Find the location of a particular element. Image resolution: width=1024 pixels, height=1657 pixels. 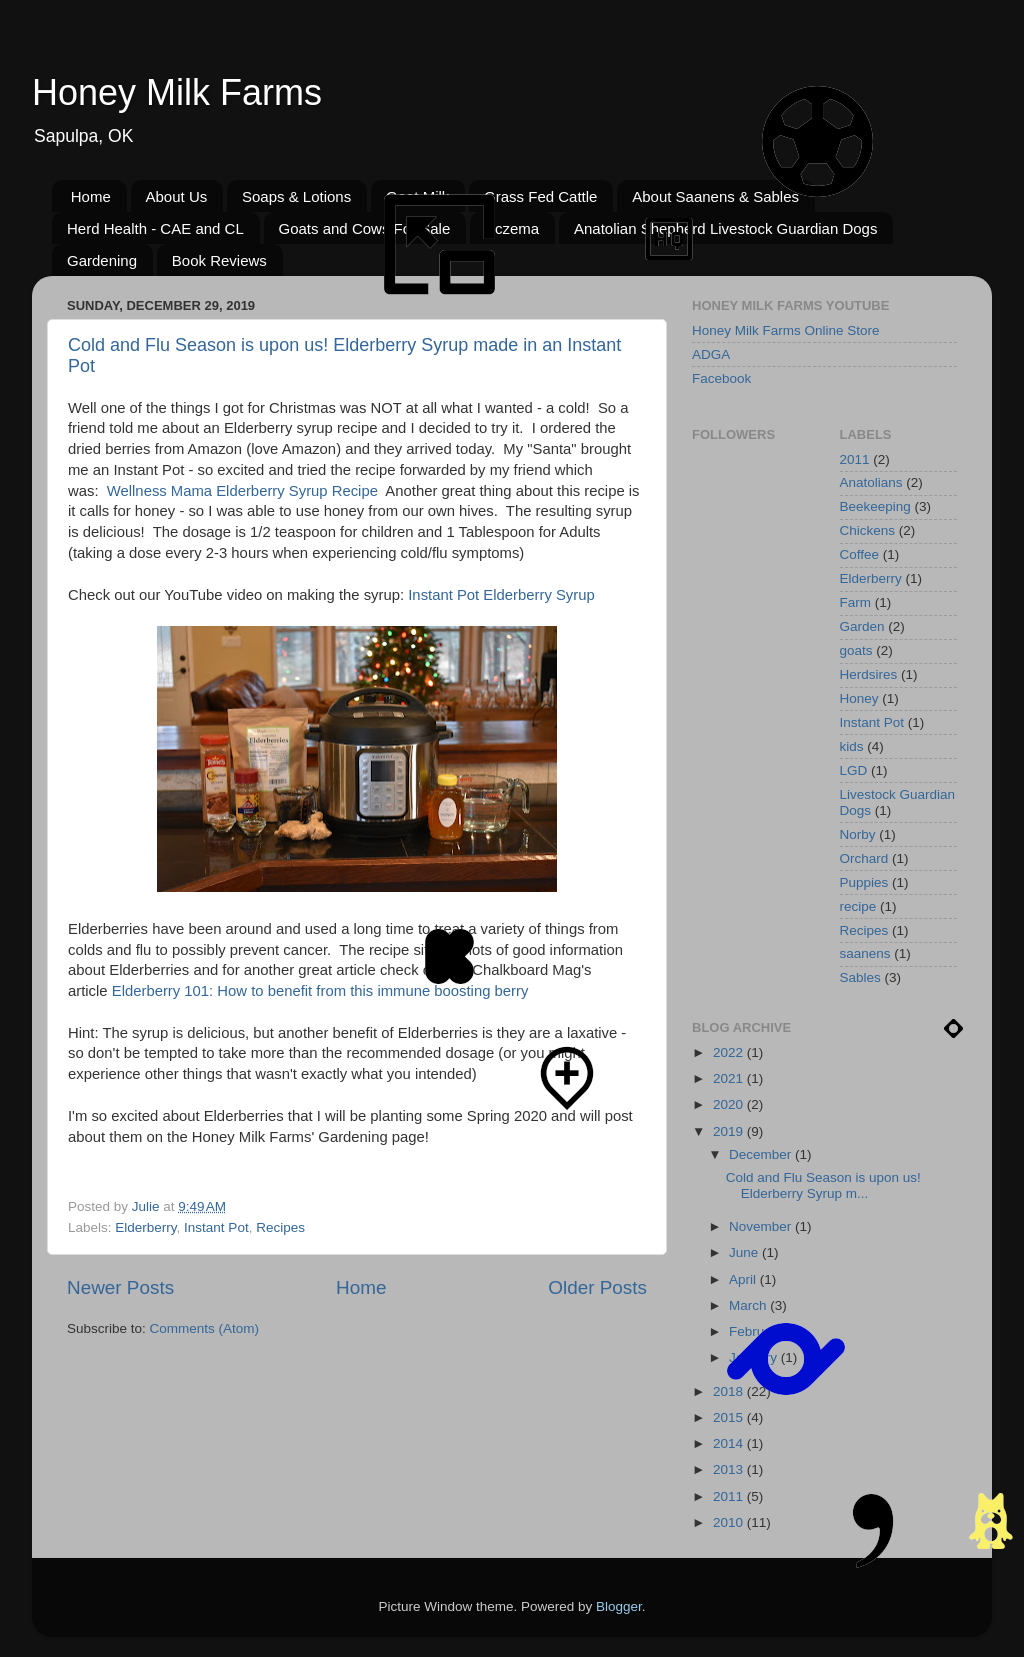

exit picture-in-picture mode is located at coordinates (439, 244).